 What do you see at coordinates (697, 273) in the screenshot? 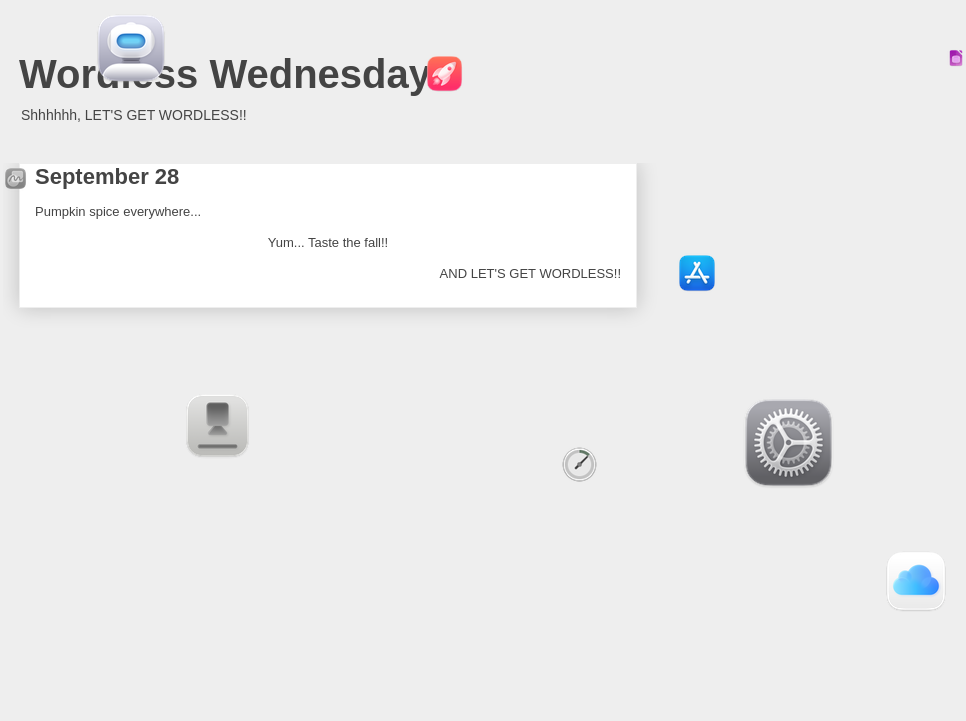
I see `open the App Store to browse and download apps` at bounding box center [697, 273].